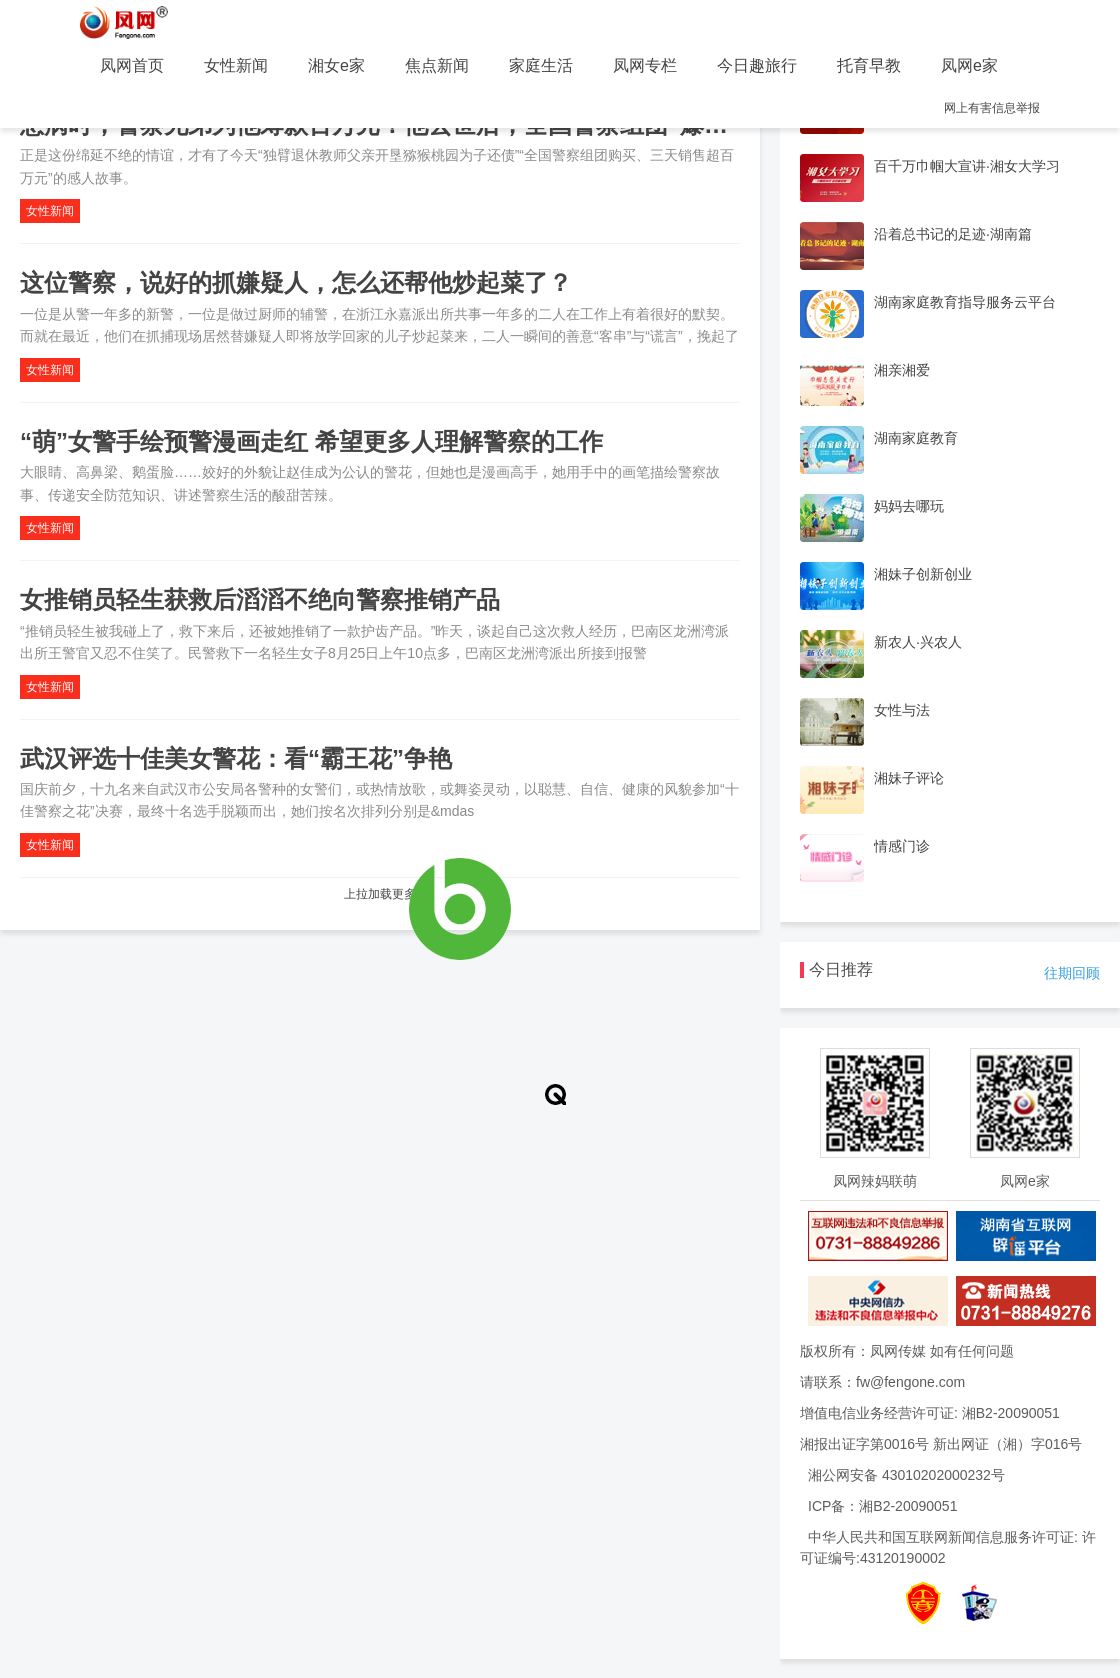 This screenshot has width=1120, height=1678. Describe the element at coordinates (555, 1094) in the screenshot. I see `quicktime media player logo` at that location.